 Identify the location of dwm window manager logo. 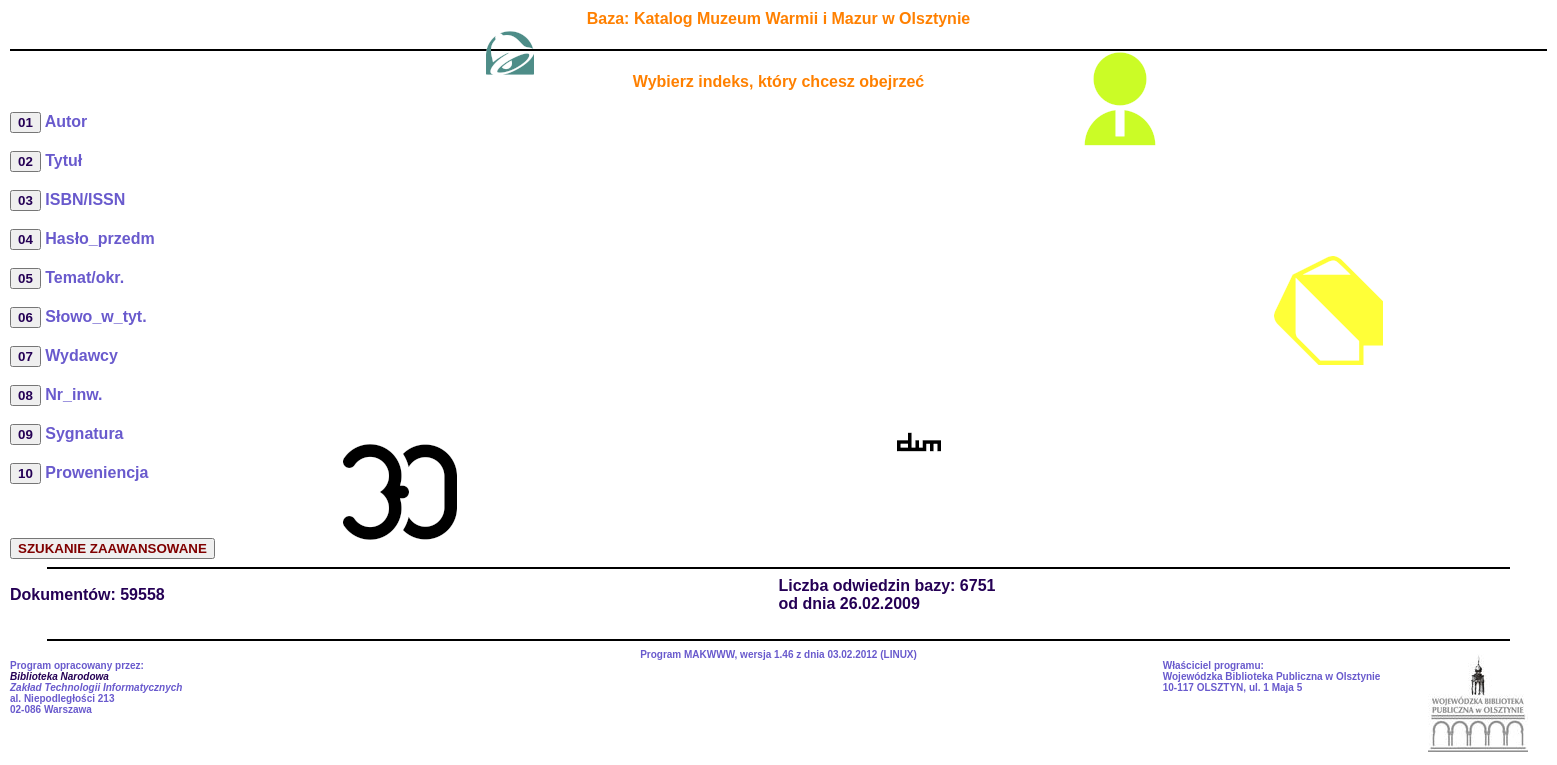
(919, 442).